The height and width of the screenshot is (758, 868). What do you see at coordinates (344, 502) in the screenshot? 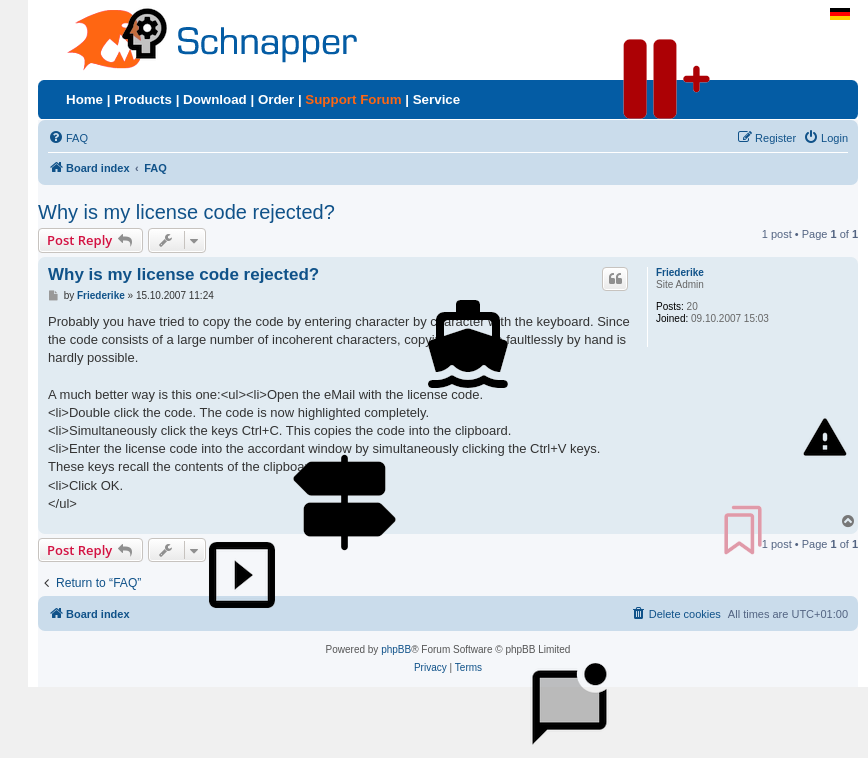
I see `view directions or navigation options` at bounding box center [344, 502].